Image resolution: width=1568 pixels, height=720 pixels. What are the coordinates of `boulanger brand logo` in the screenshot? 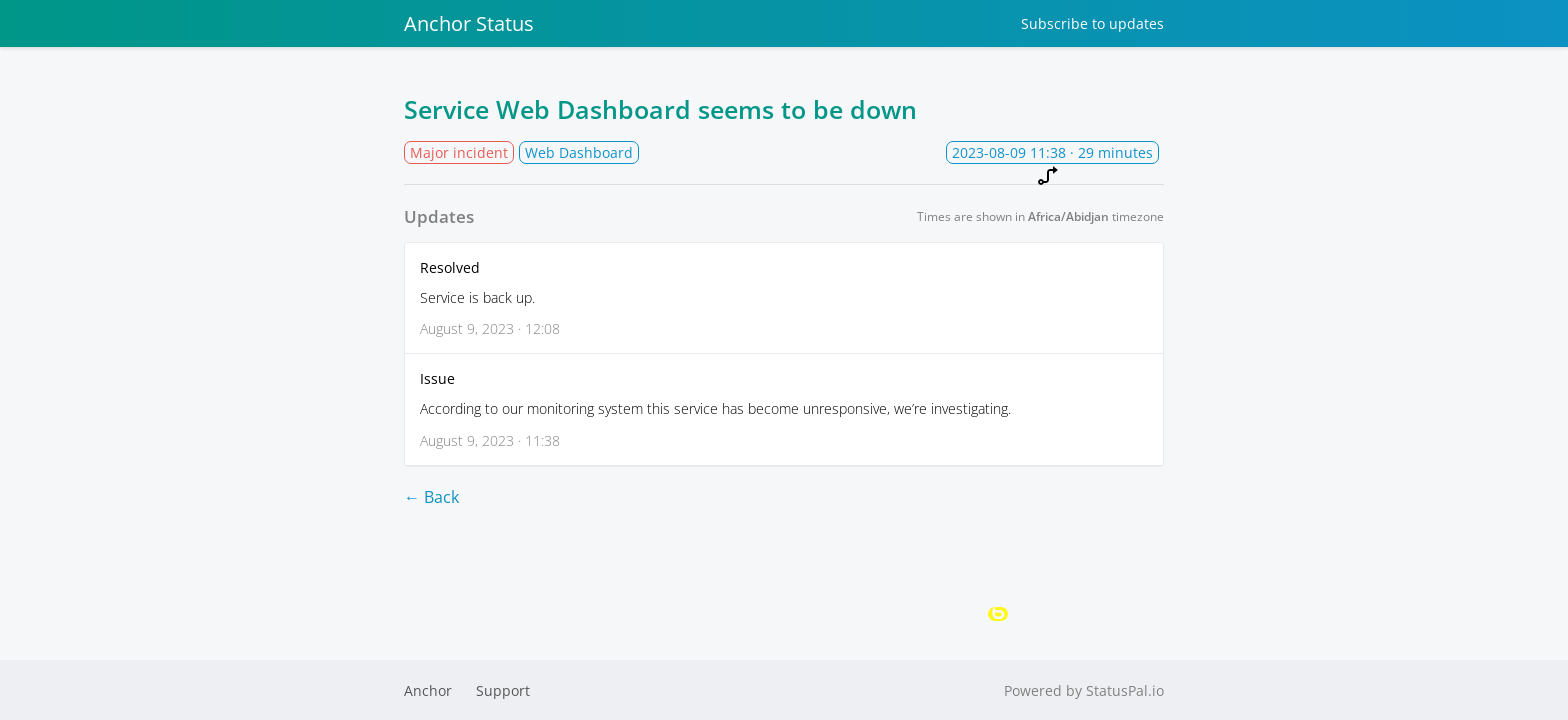 It's located at (998, 614).